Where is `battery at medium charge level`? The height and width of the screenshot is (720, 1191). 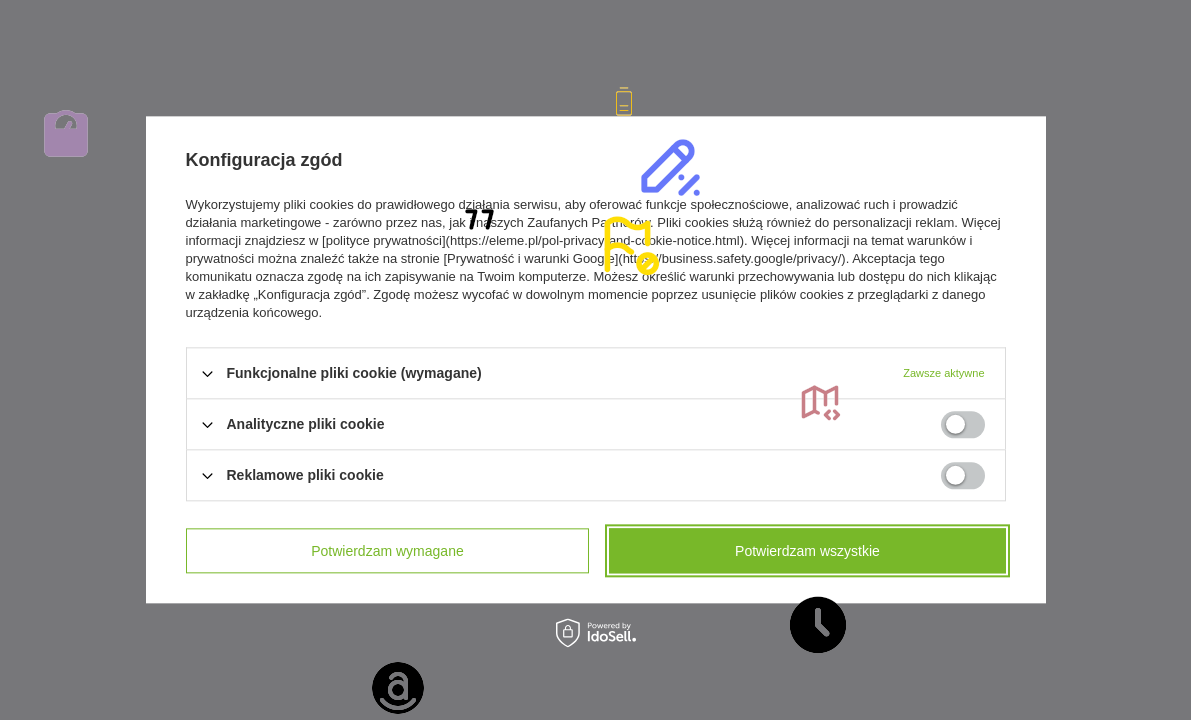 battery at medium charge level is located at coordinates (624, 102).